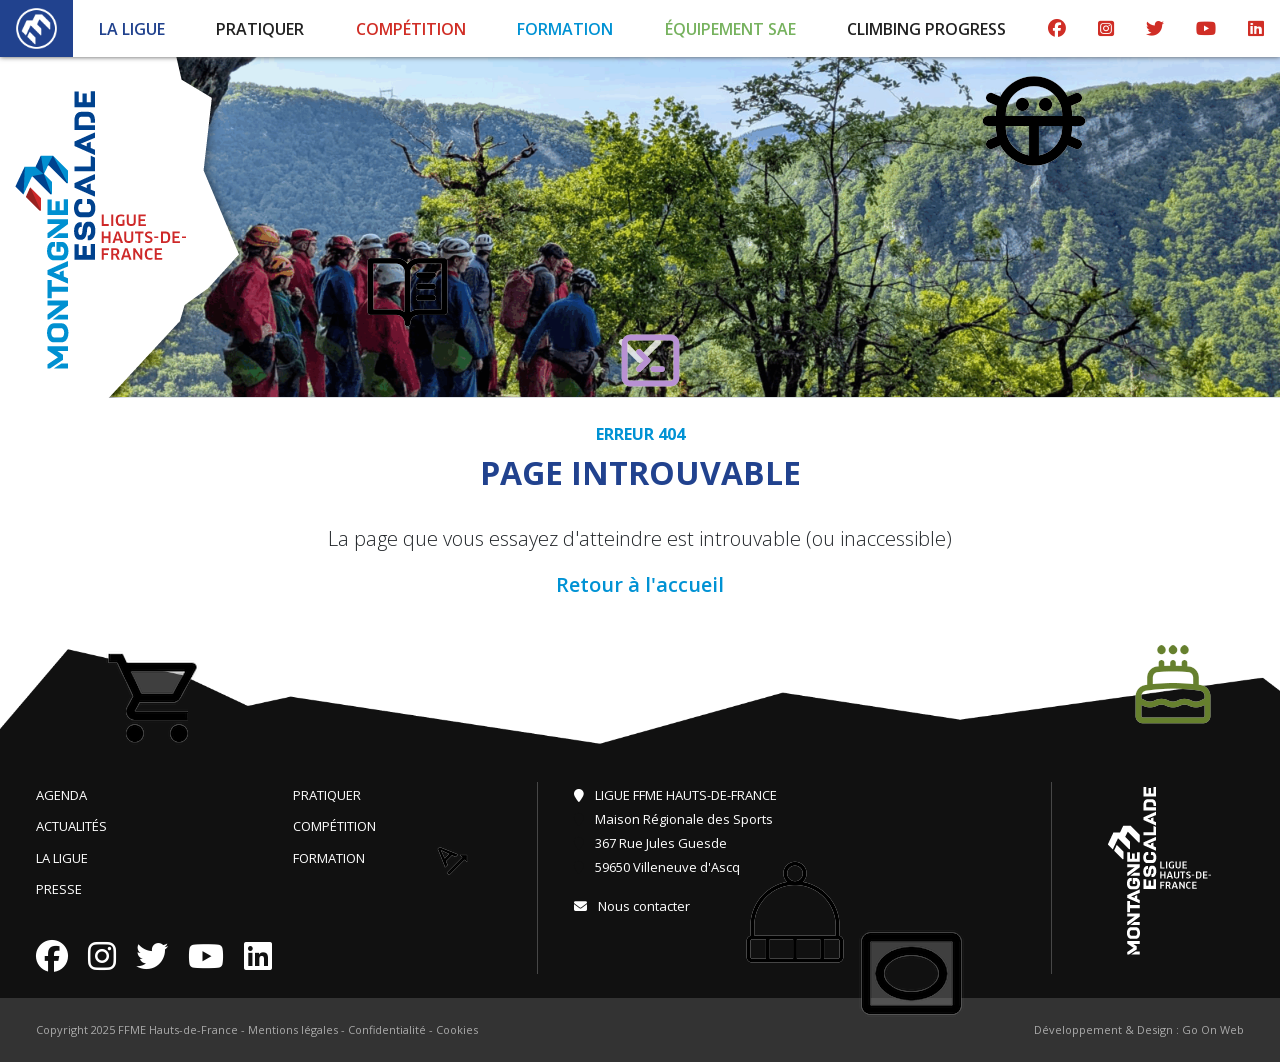 This screenshot has width=1280, height=1062. What do you see at coordinates (407, 286) in the screenshot?
I see `open reading mode or e-reader` at bounding box center [407, 286].